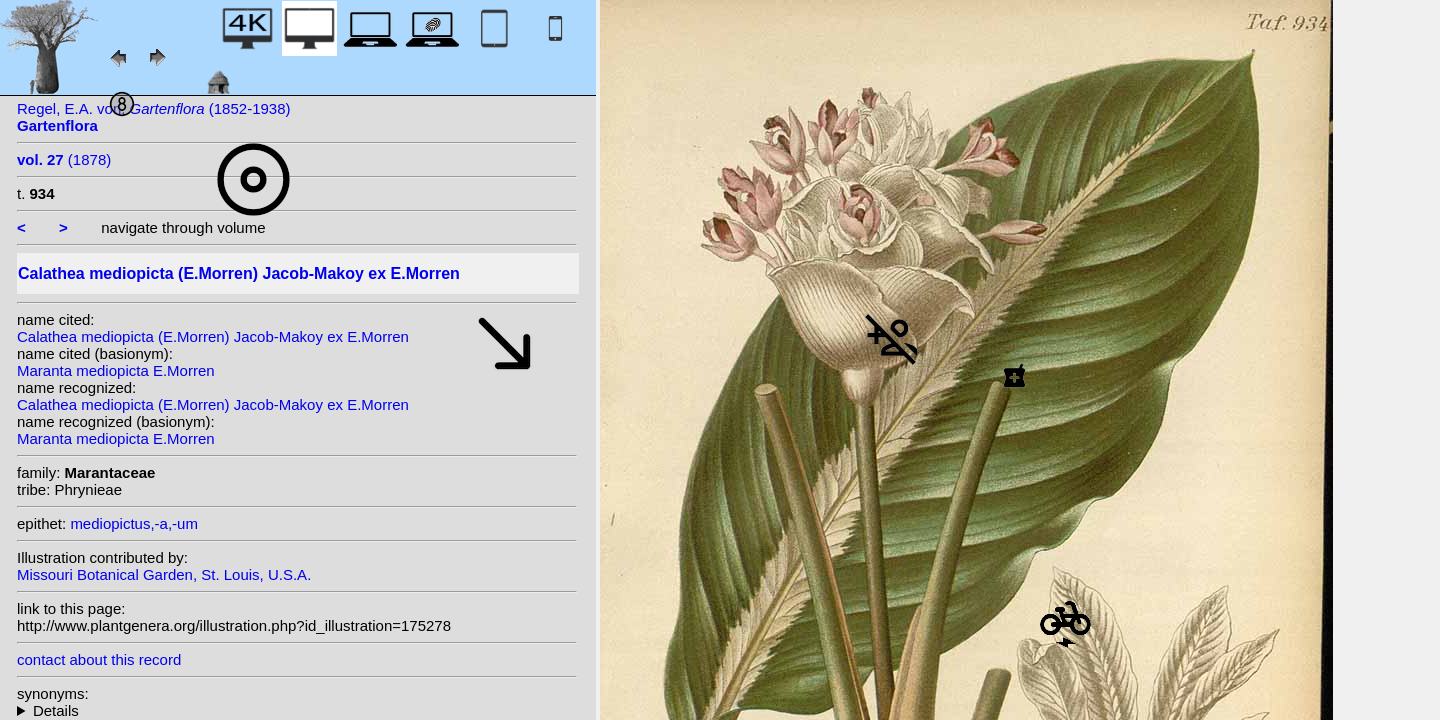 Image resolution: width=1440 pixels, height=720 pixels. I want to click on navigate to the bottom-right section, so click(505, 344).